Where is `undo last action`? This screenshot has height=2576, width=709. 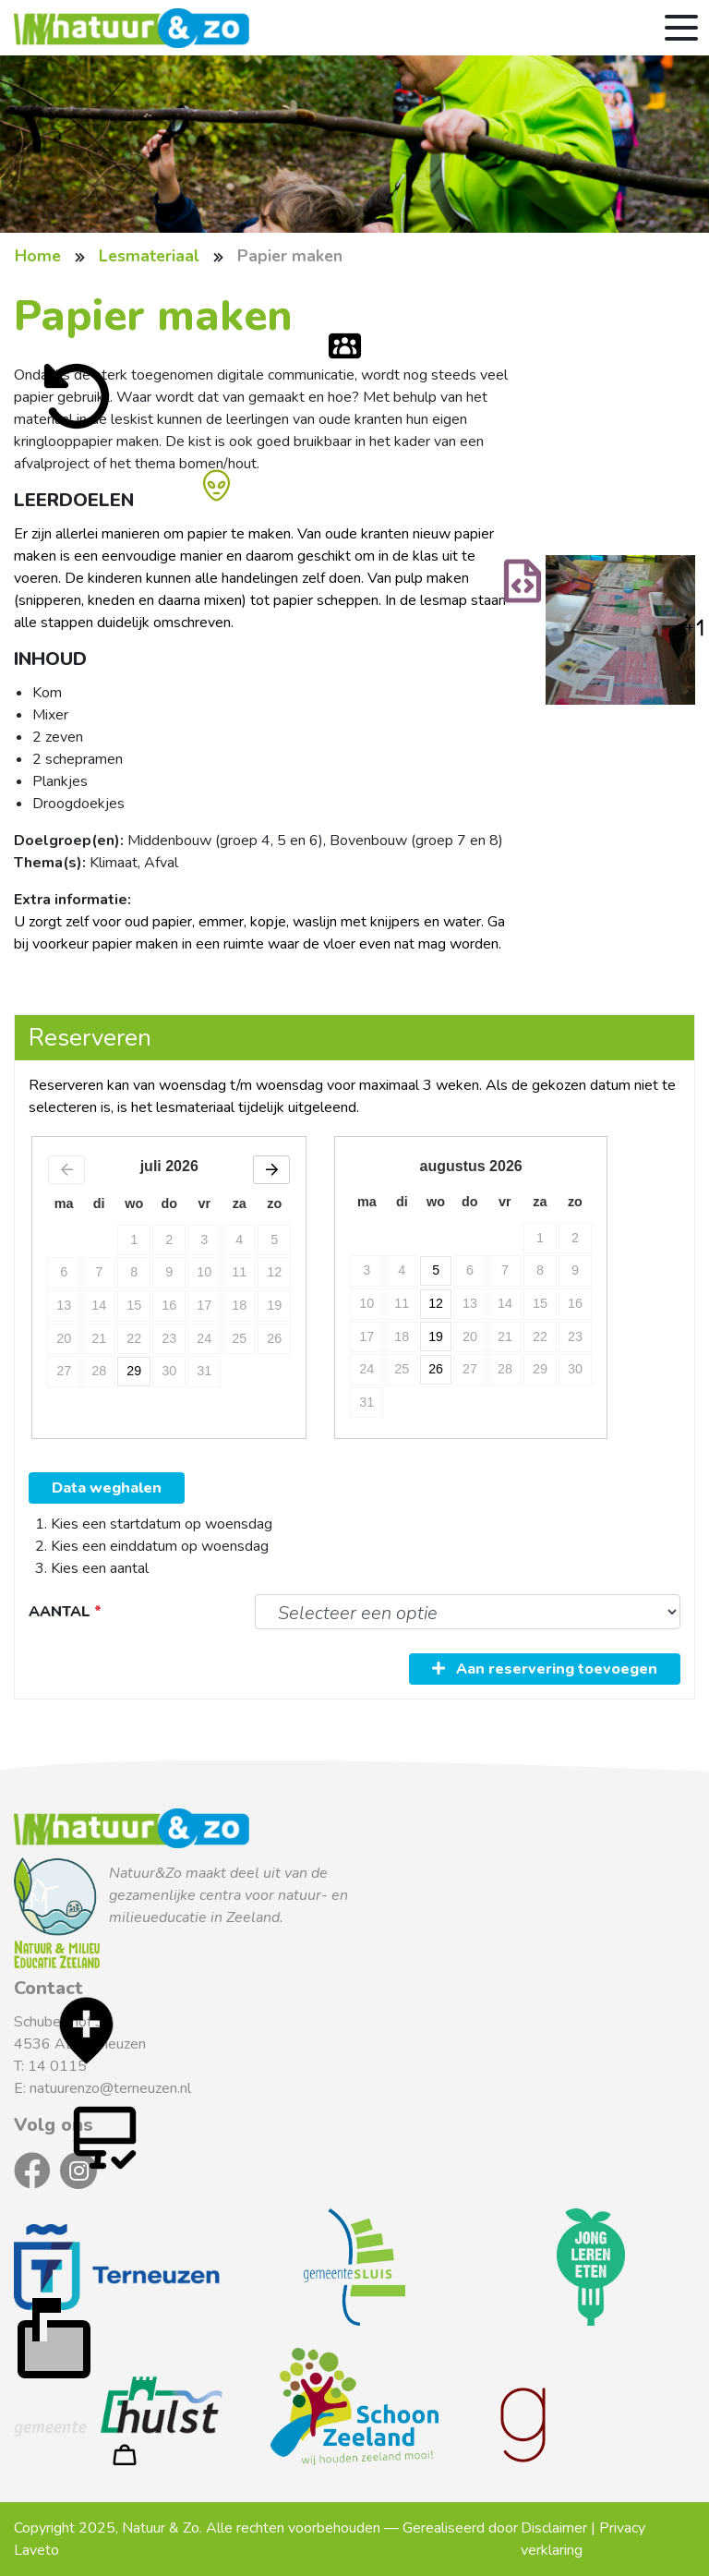
undo last action is located at coordinates (77, 396).